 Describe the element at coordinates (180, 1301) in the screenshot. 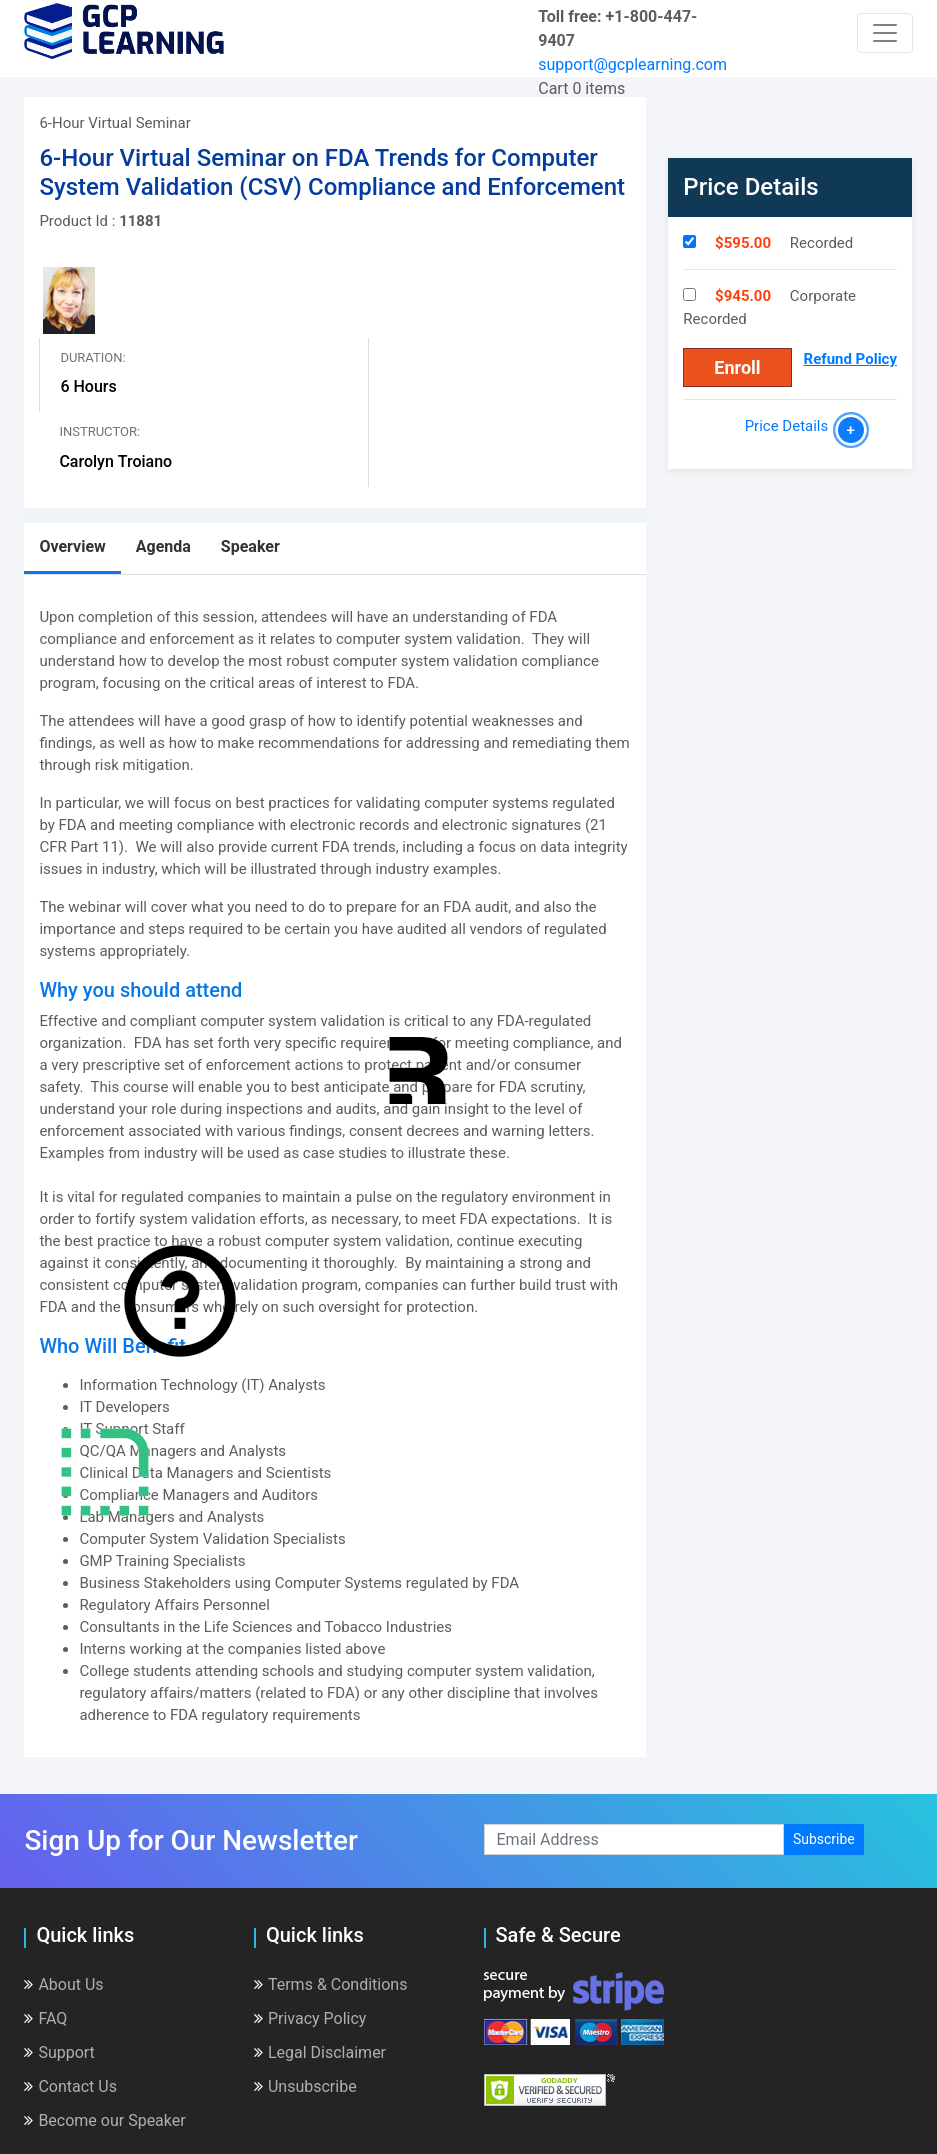

I see `access help or FAQ section` at that location.